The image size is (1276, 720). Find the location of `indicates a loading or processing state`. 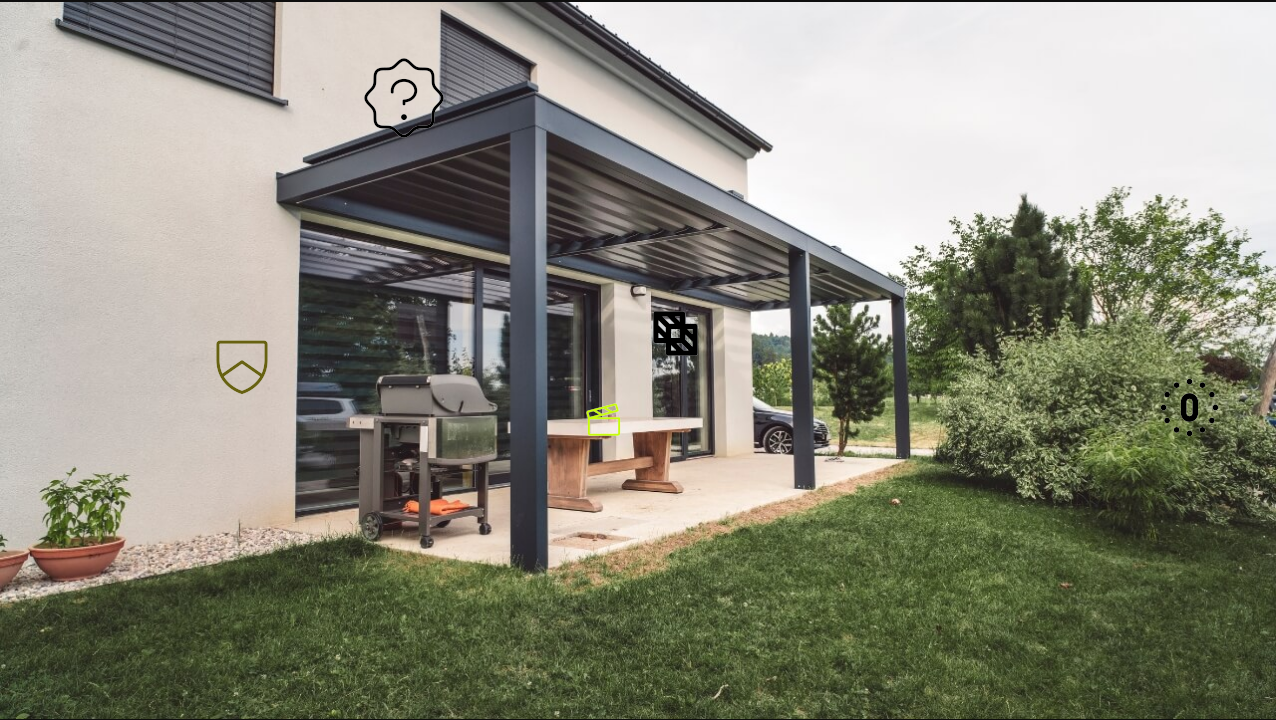

indicates a loading or processing state is located at coordinates (1189, 407).